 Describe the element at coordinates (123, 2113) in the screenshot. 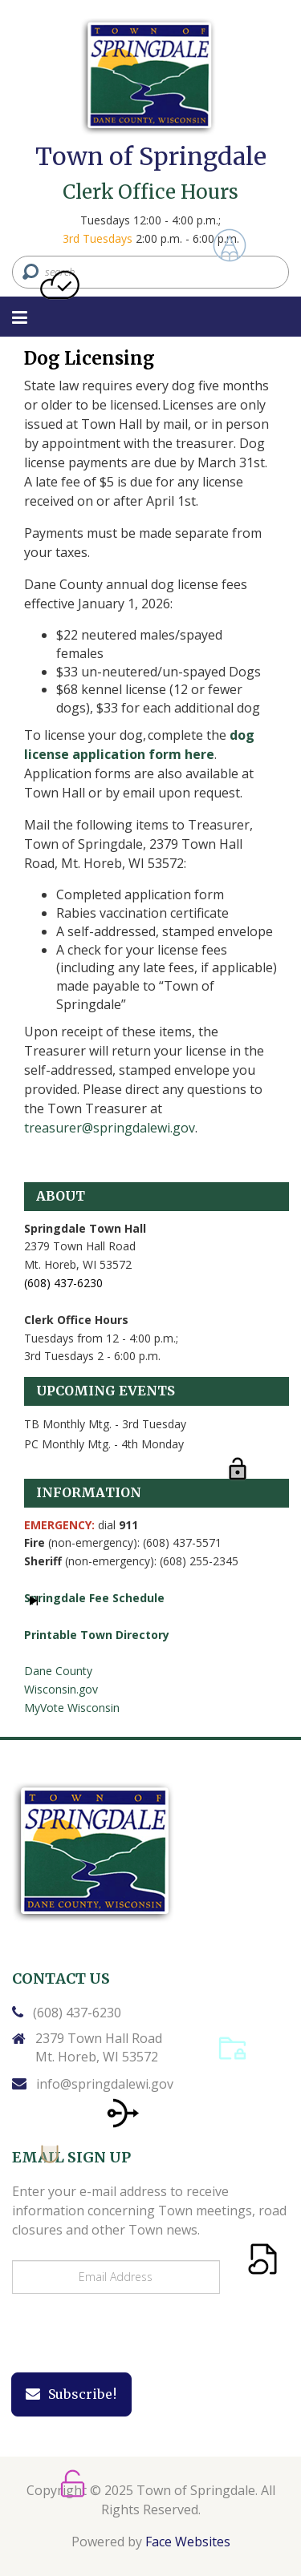

I see `configure network address translation settings` at that location.